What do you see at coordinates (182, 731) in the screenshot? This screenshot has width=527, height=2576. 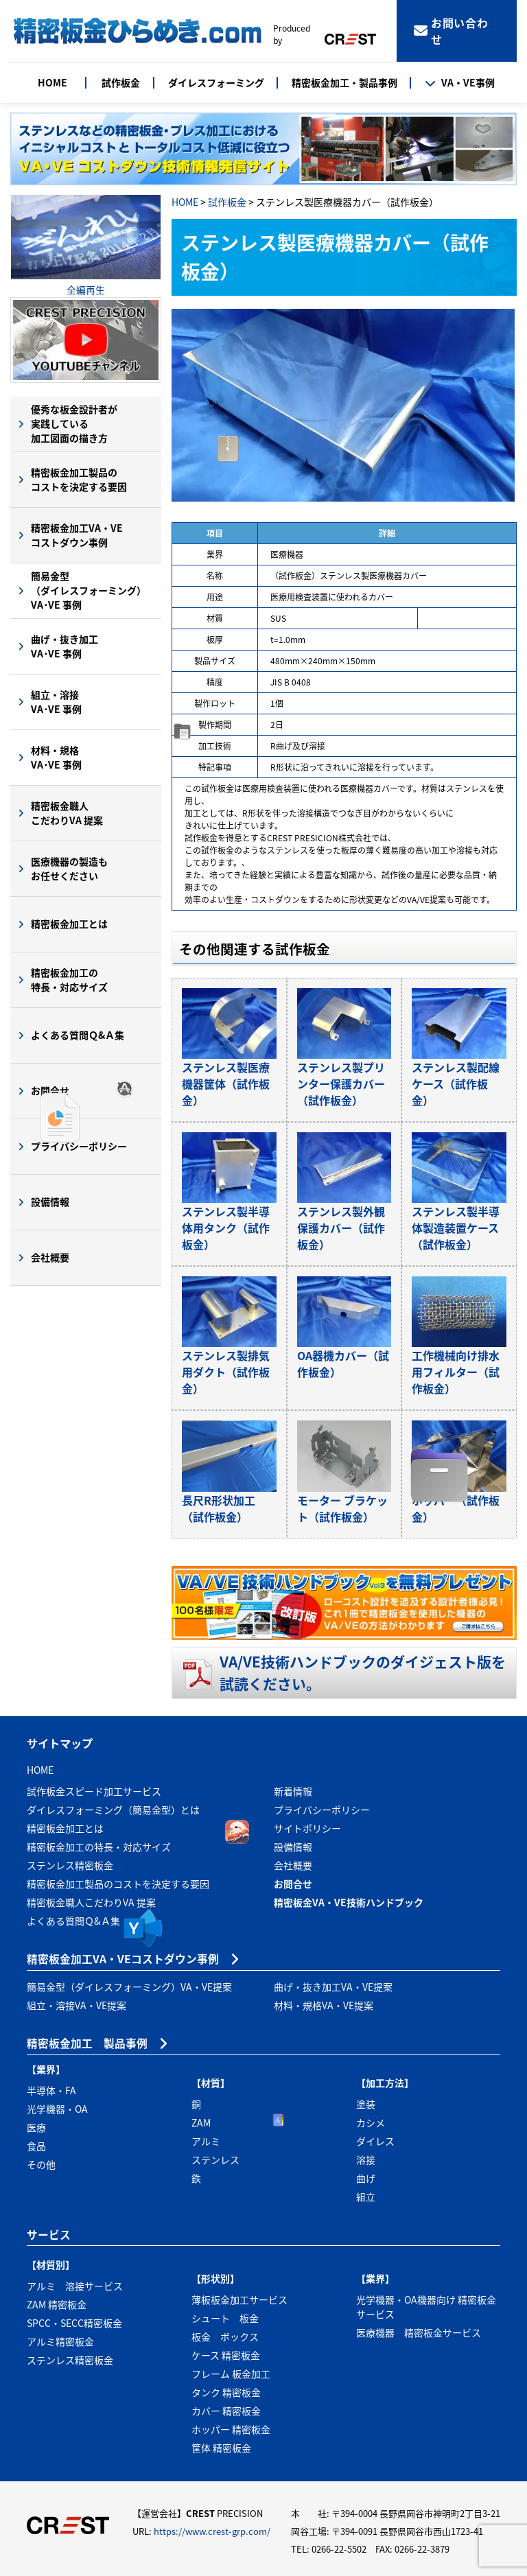 I see `open a file or document` at bounding box center [182, 731].